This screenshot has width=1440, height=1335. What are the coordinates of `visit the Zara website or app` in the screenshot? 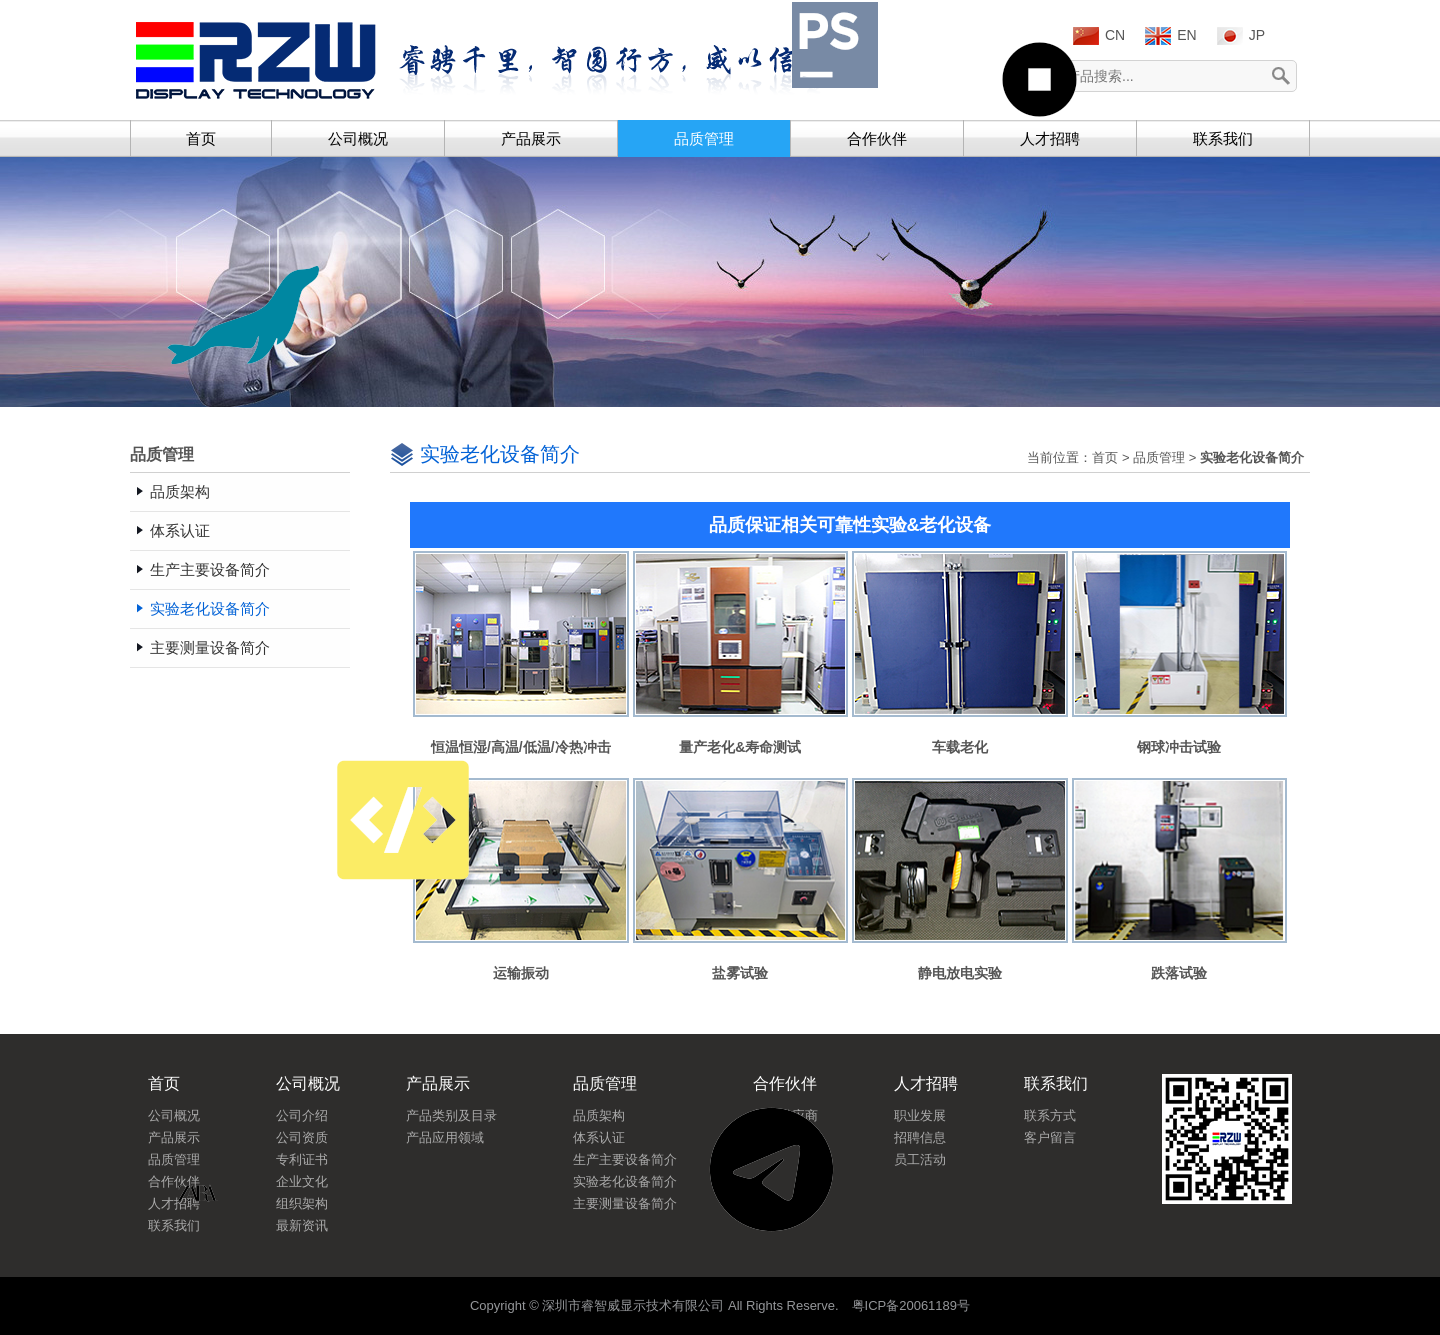 It's located at (198, 1193).